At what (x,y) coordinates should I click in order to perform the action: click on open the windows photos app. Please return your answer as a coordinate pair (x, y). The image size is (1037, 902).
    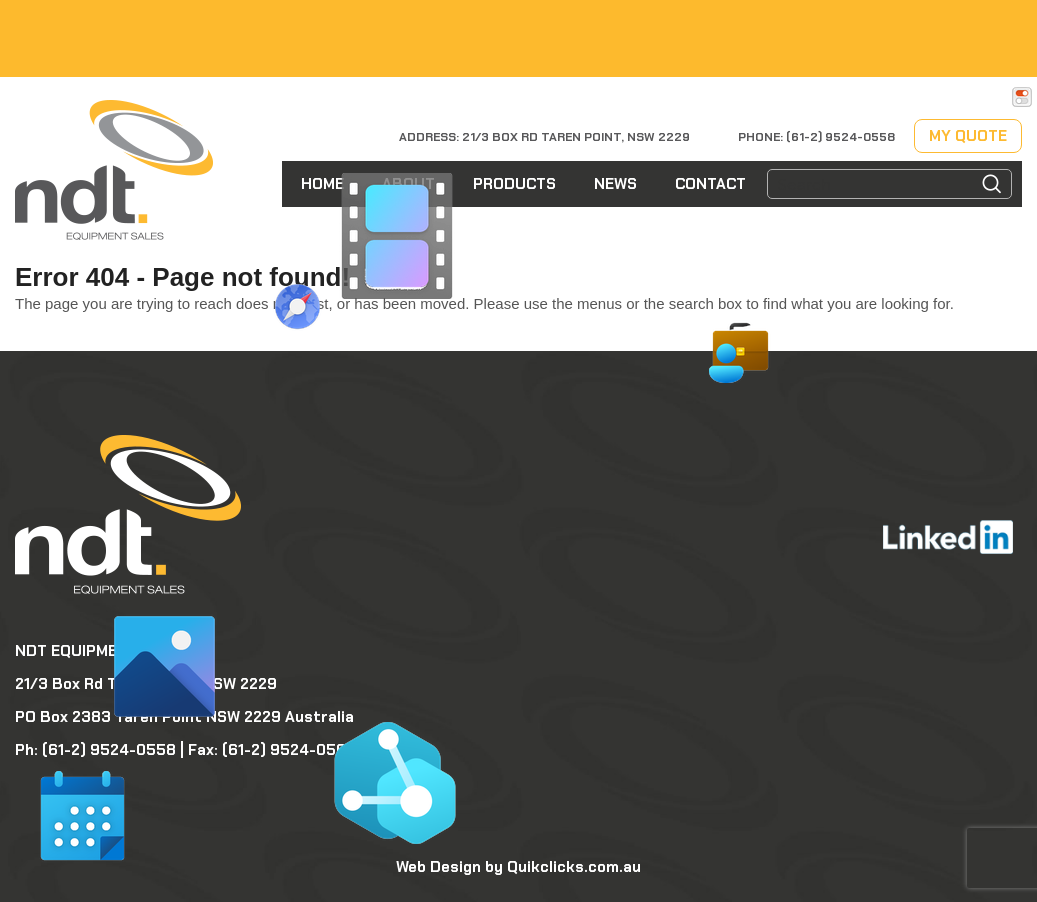
    Looking at the image, I should click on (164, 666).